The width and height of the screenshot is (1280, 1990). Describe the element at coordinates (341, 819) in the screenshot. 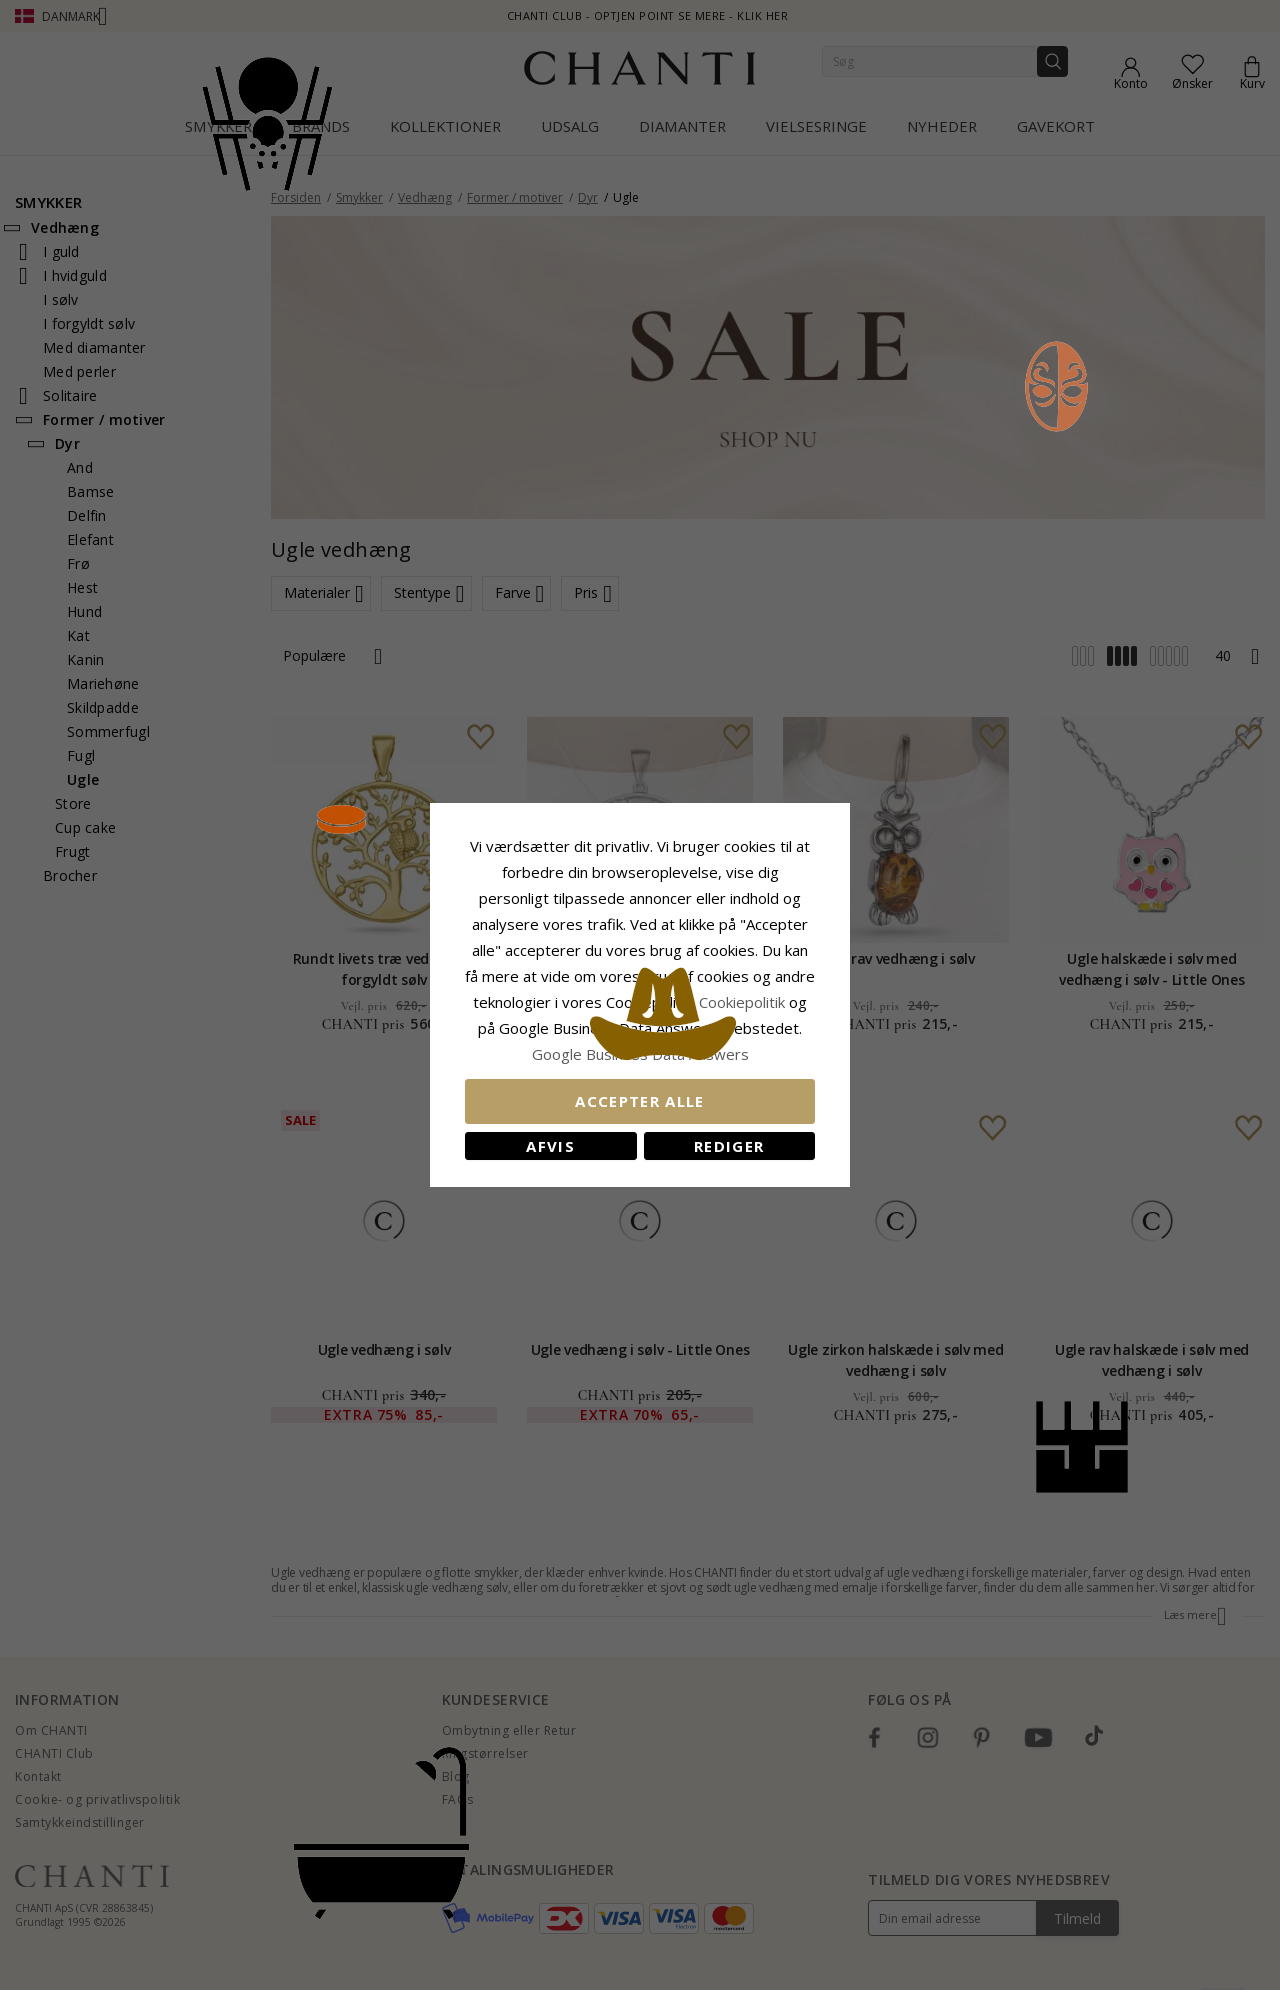

I see `view your token balance` at that location.